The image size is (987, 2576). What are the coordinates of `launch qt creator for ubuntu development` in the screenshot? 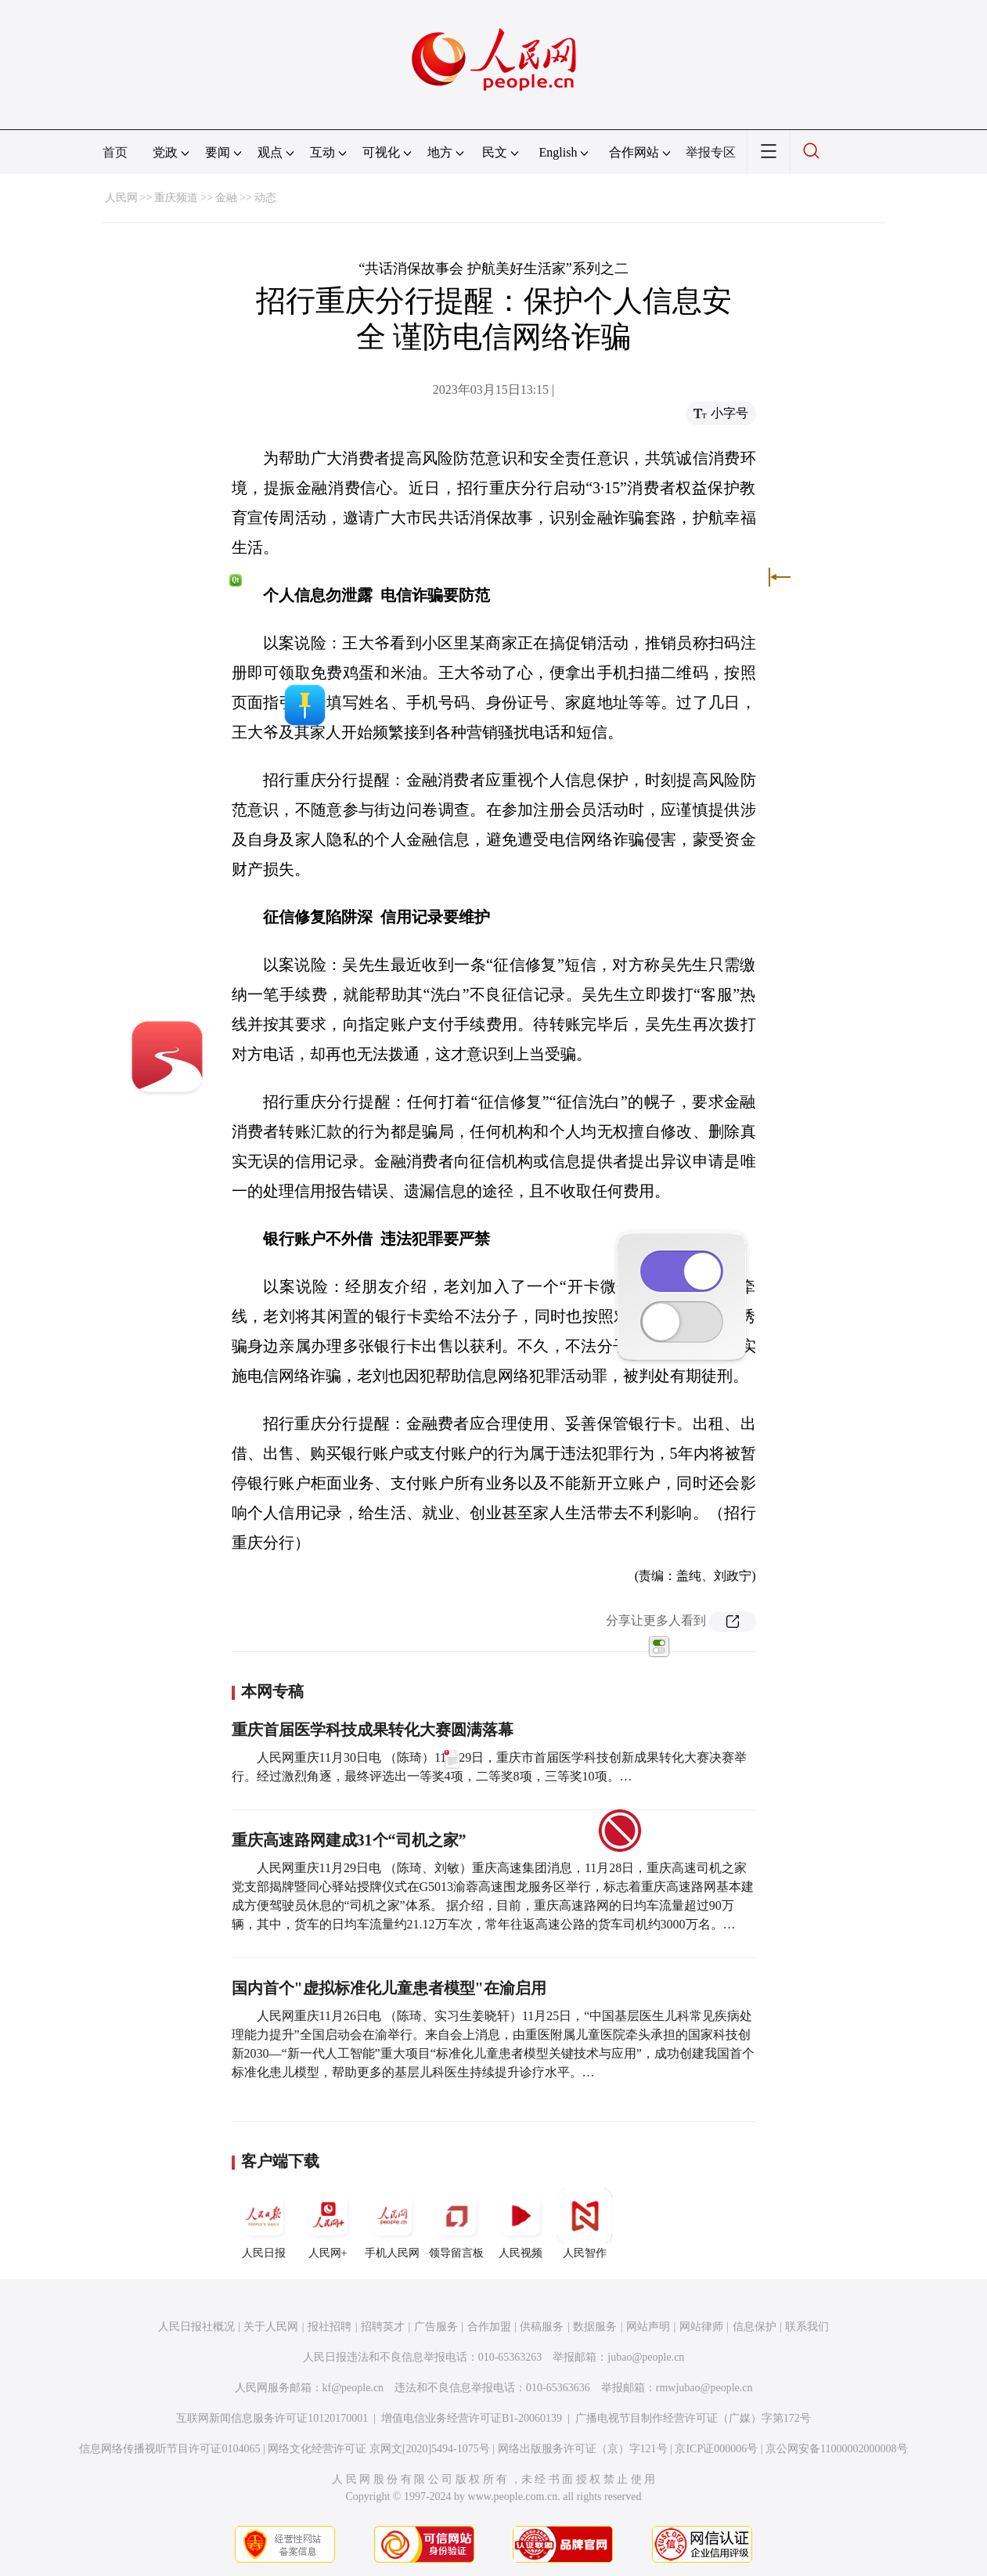 It's located at (236, 580).